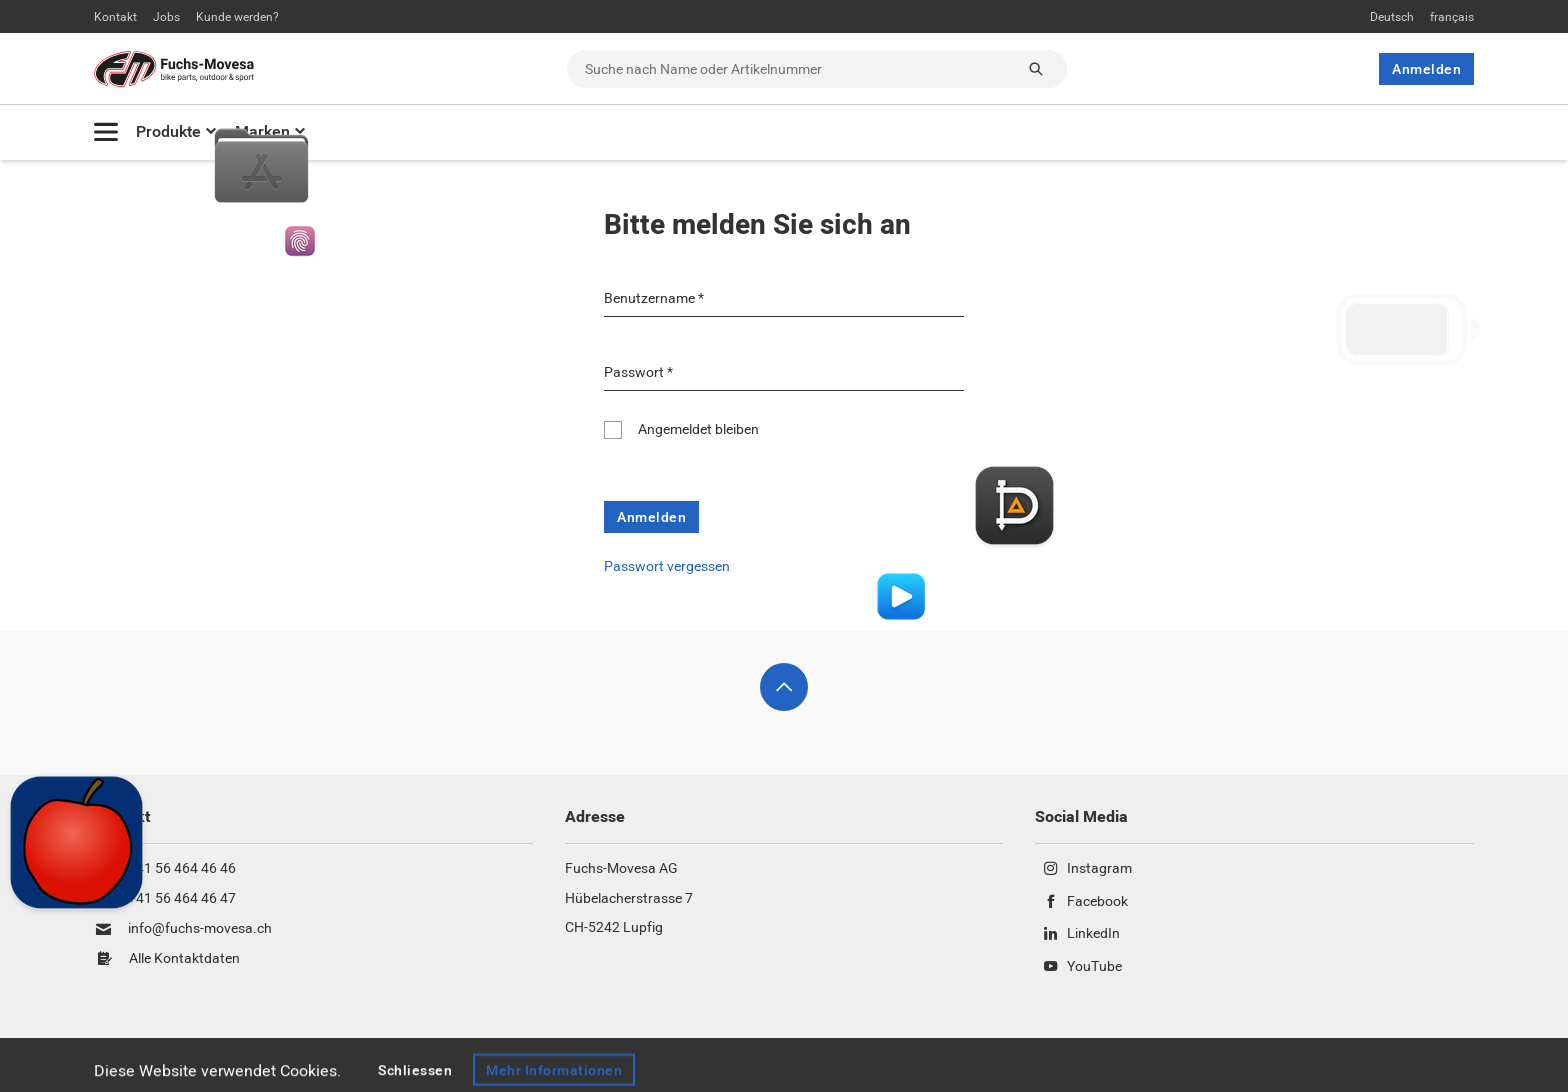 Image resolution: width=1568 pixels, height=1092 pixels. Describe the element at coordinates (76, 842) in the screenshot. I see `open the tapple app` at that location.